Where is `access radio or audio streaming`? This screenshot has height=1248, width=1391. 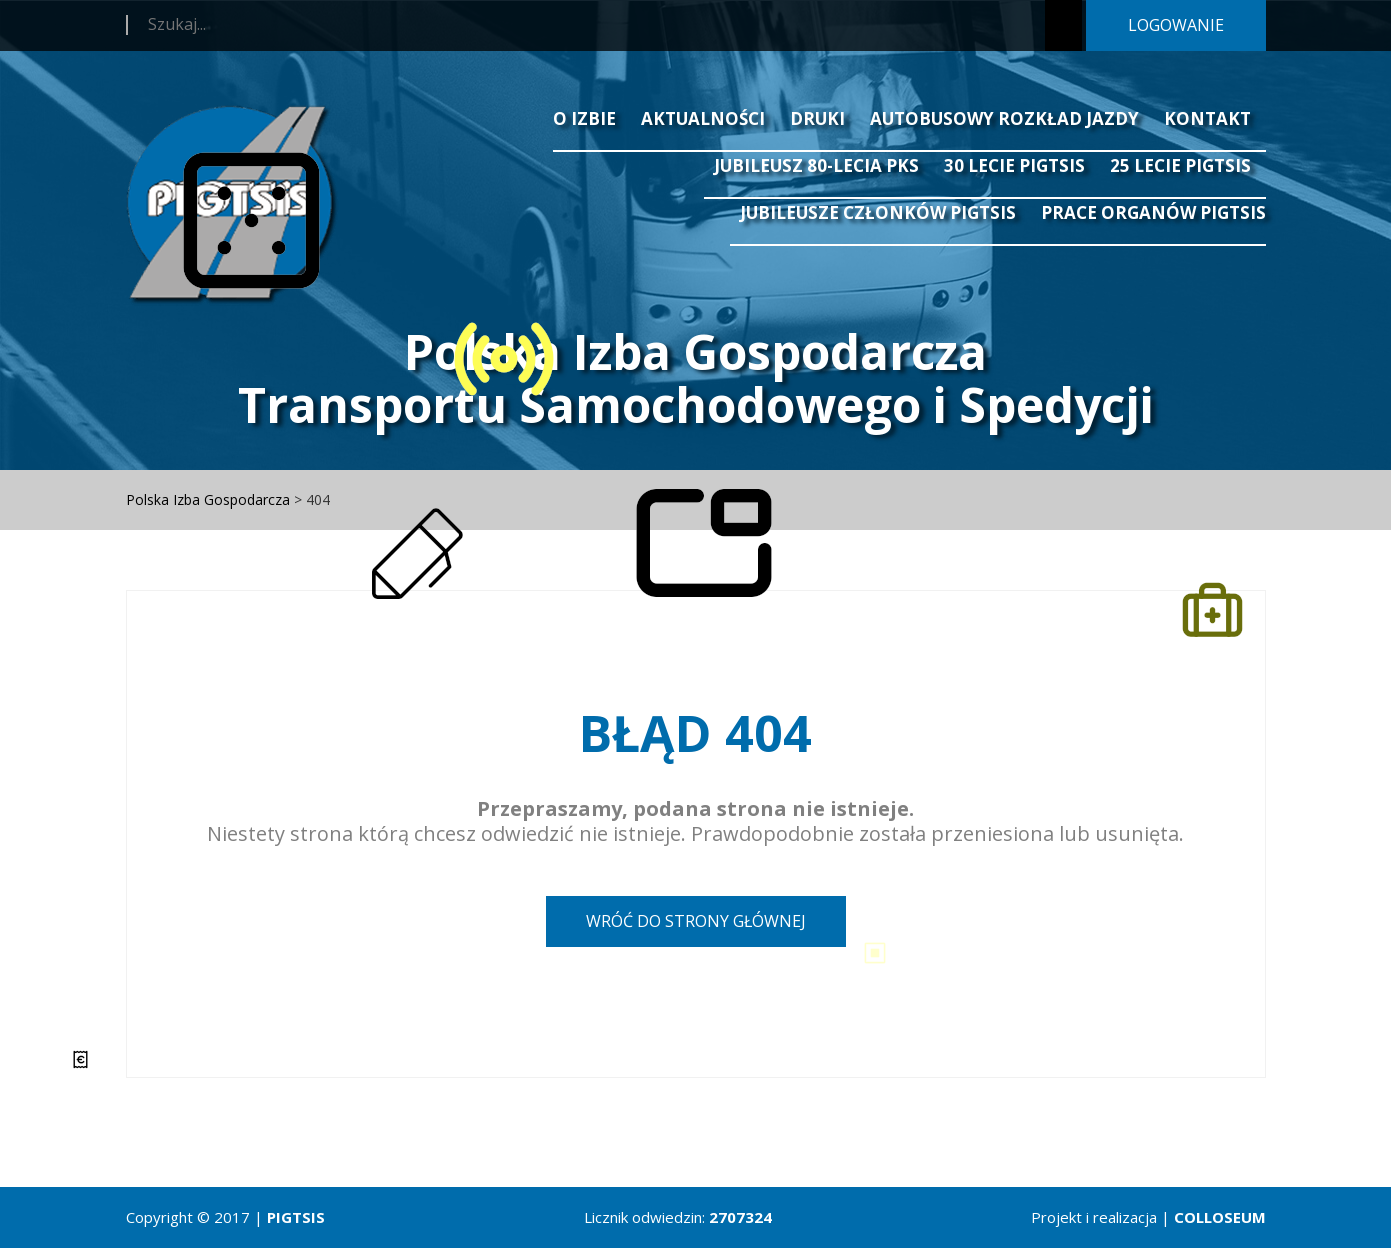
access radio or audio streaming is located at coordinates (504, 359).